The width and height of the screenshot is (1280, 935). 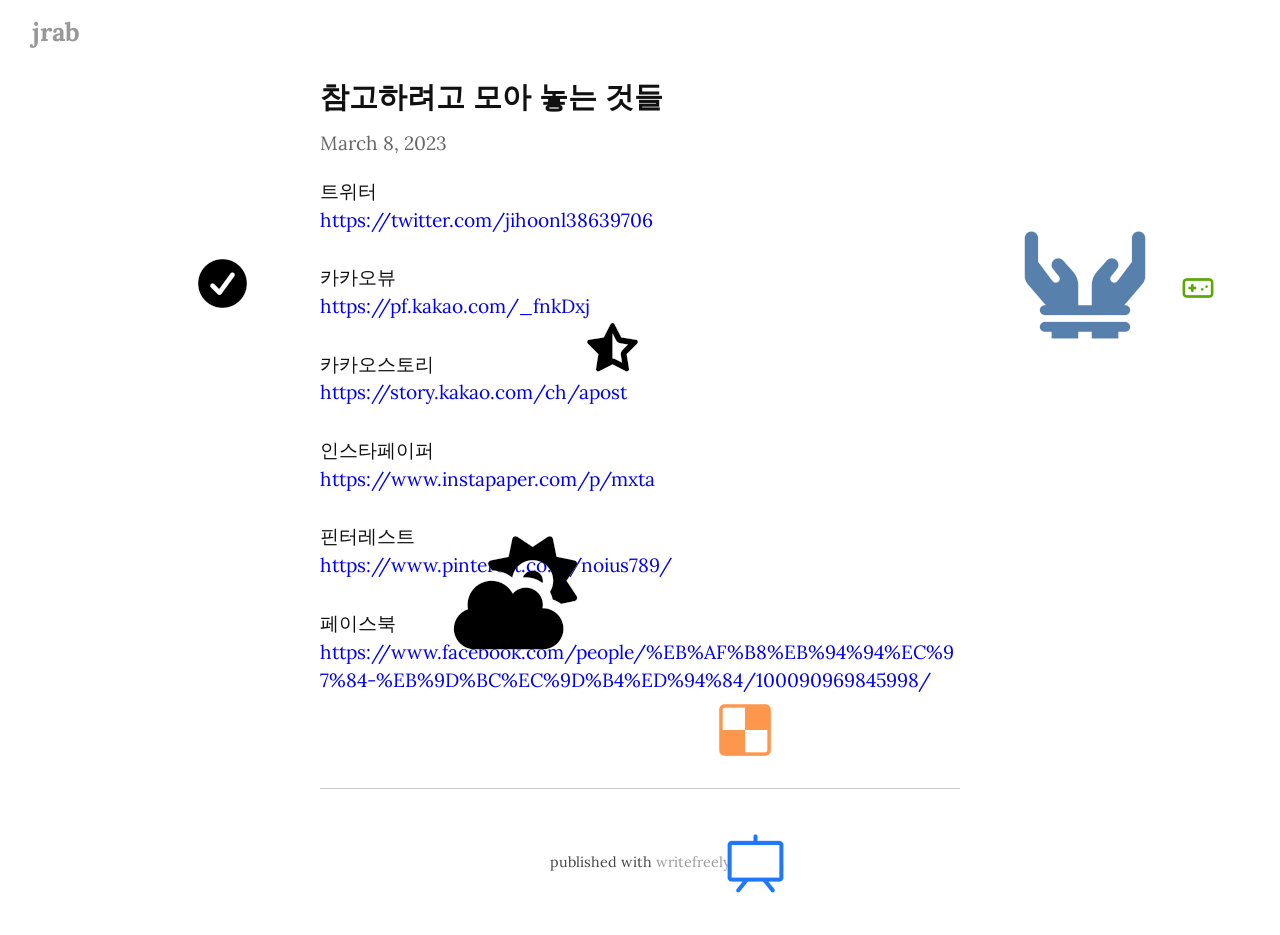 I want to click on start a presentation or slideshow, so click(x=755, y=864).